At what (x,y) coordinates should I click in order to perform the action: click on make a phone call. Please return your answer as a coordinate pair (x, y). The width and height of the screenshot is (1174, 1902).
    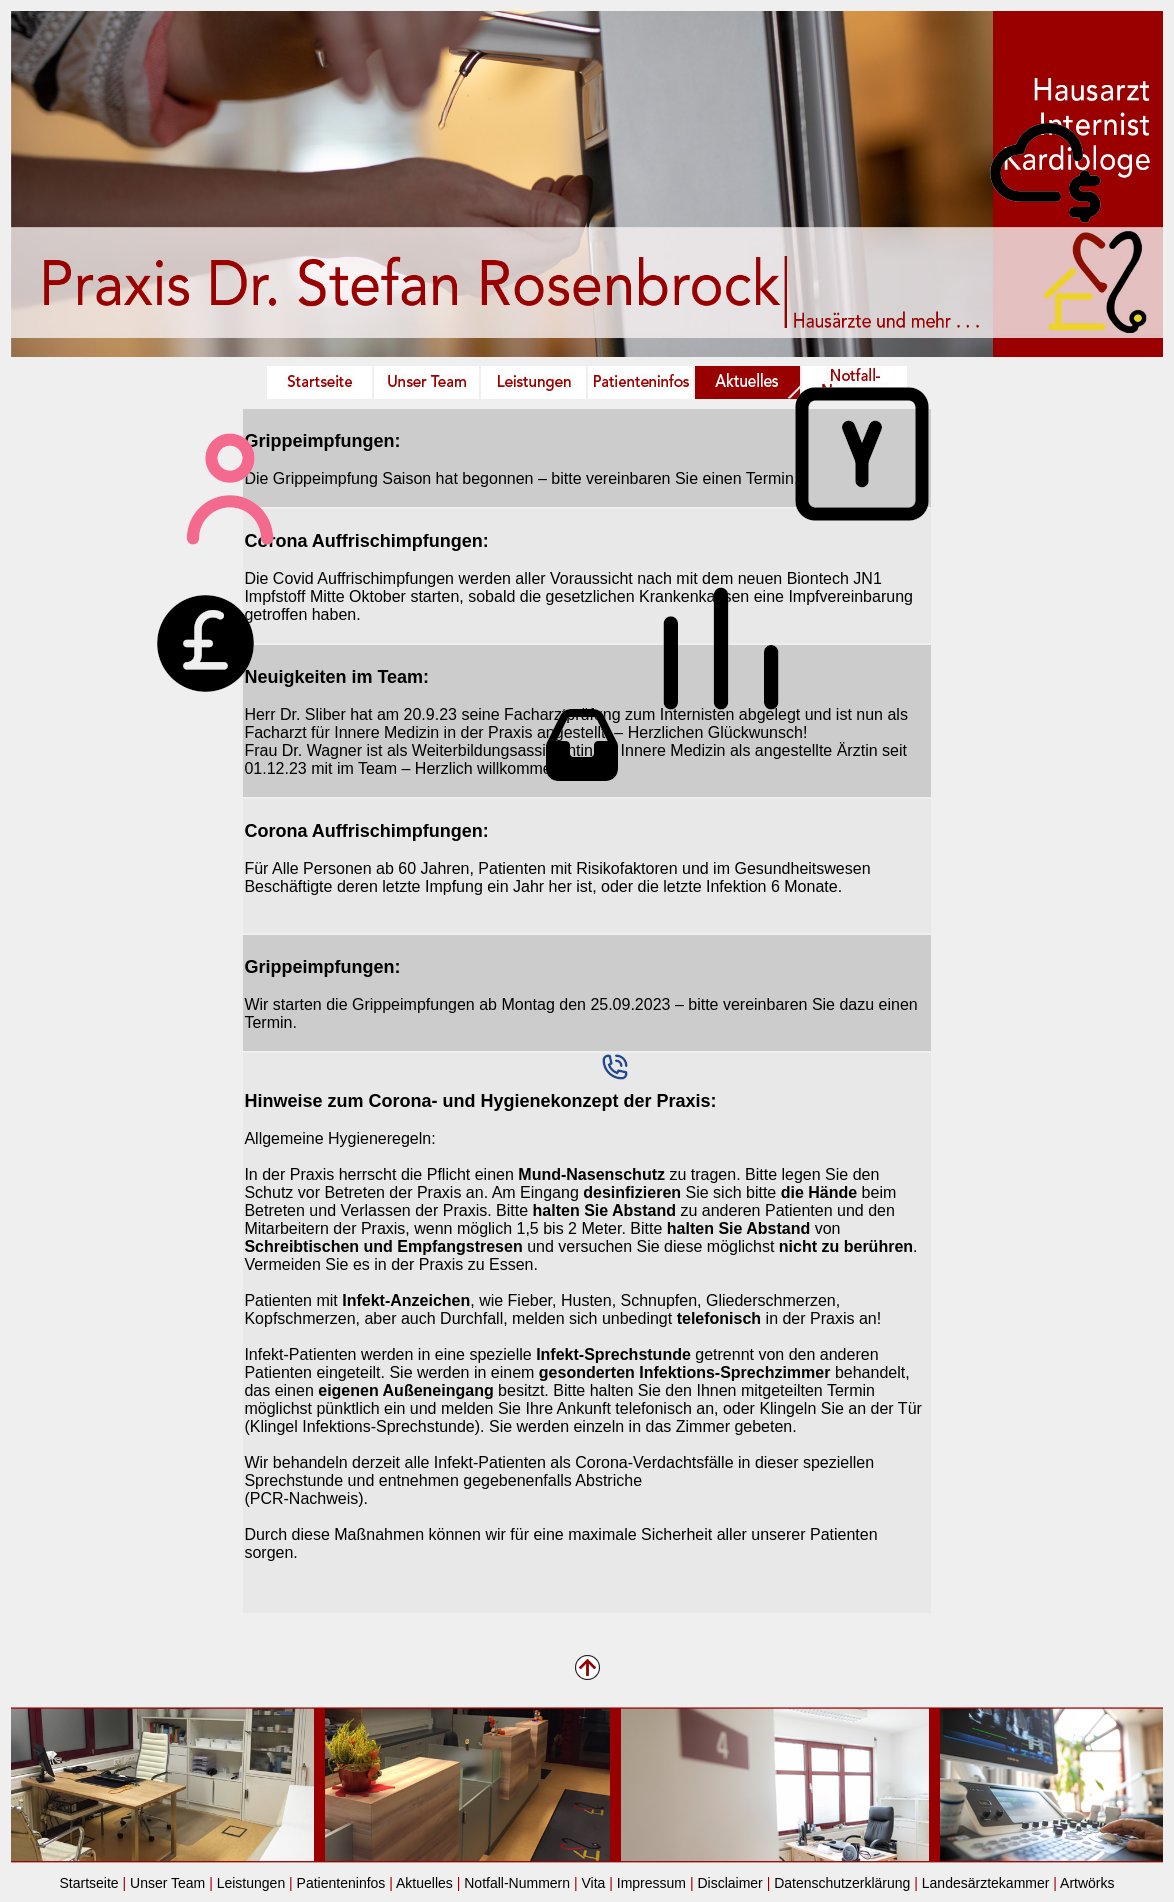
    Looking at the image, I should click on (615, 1067).